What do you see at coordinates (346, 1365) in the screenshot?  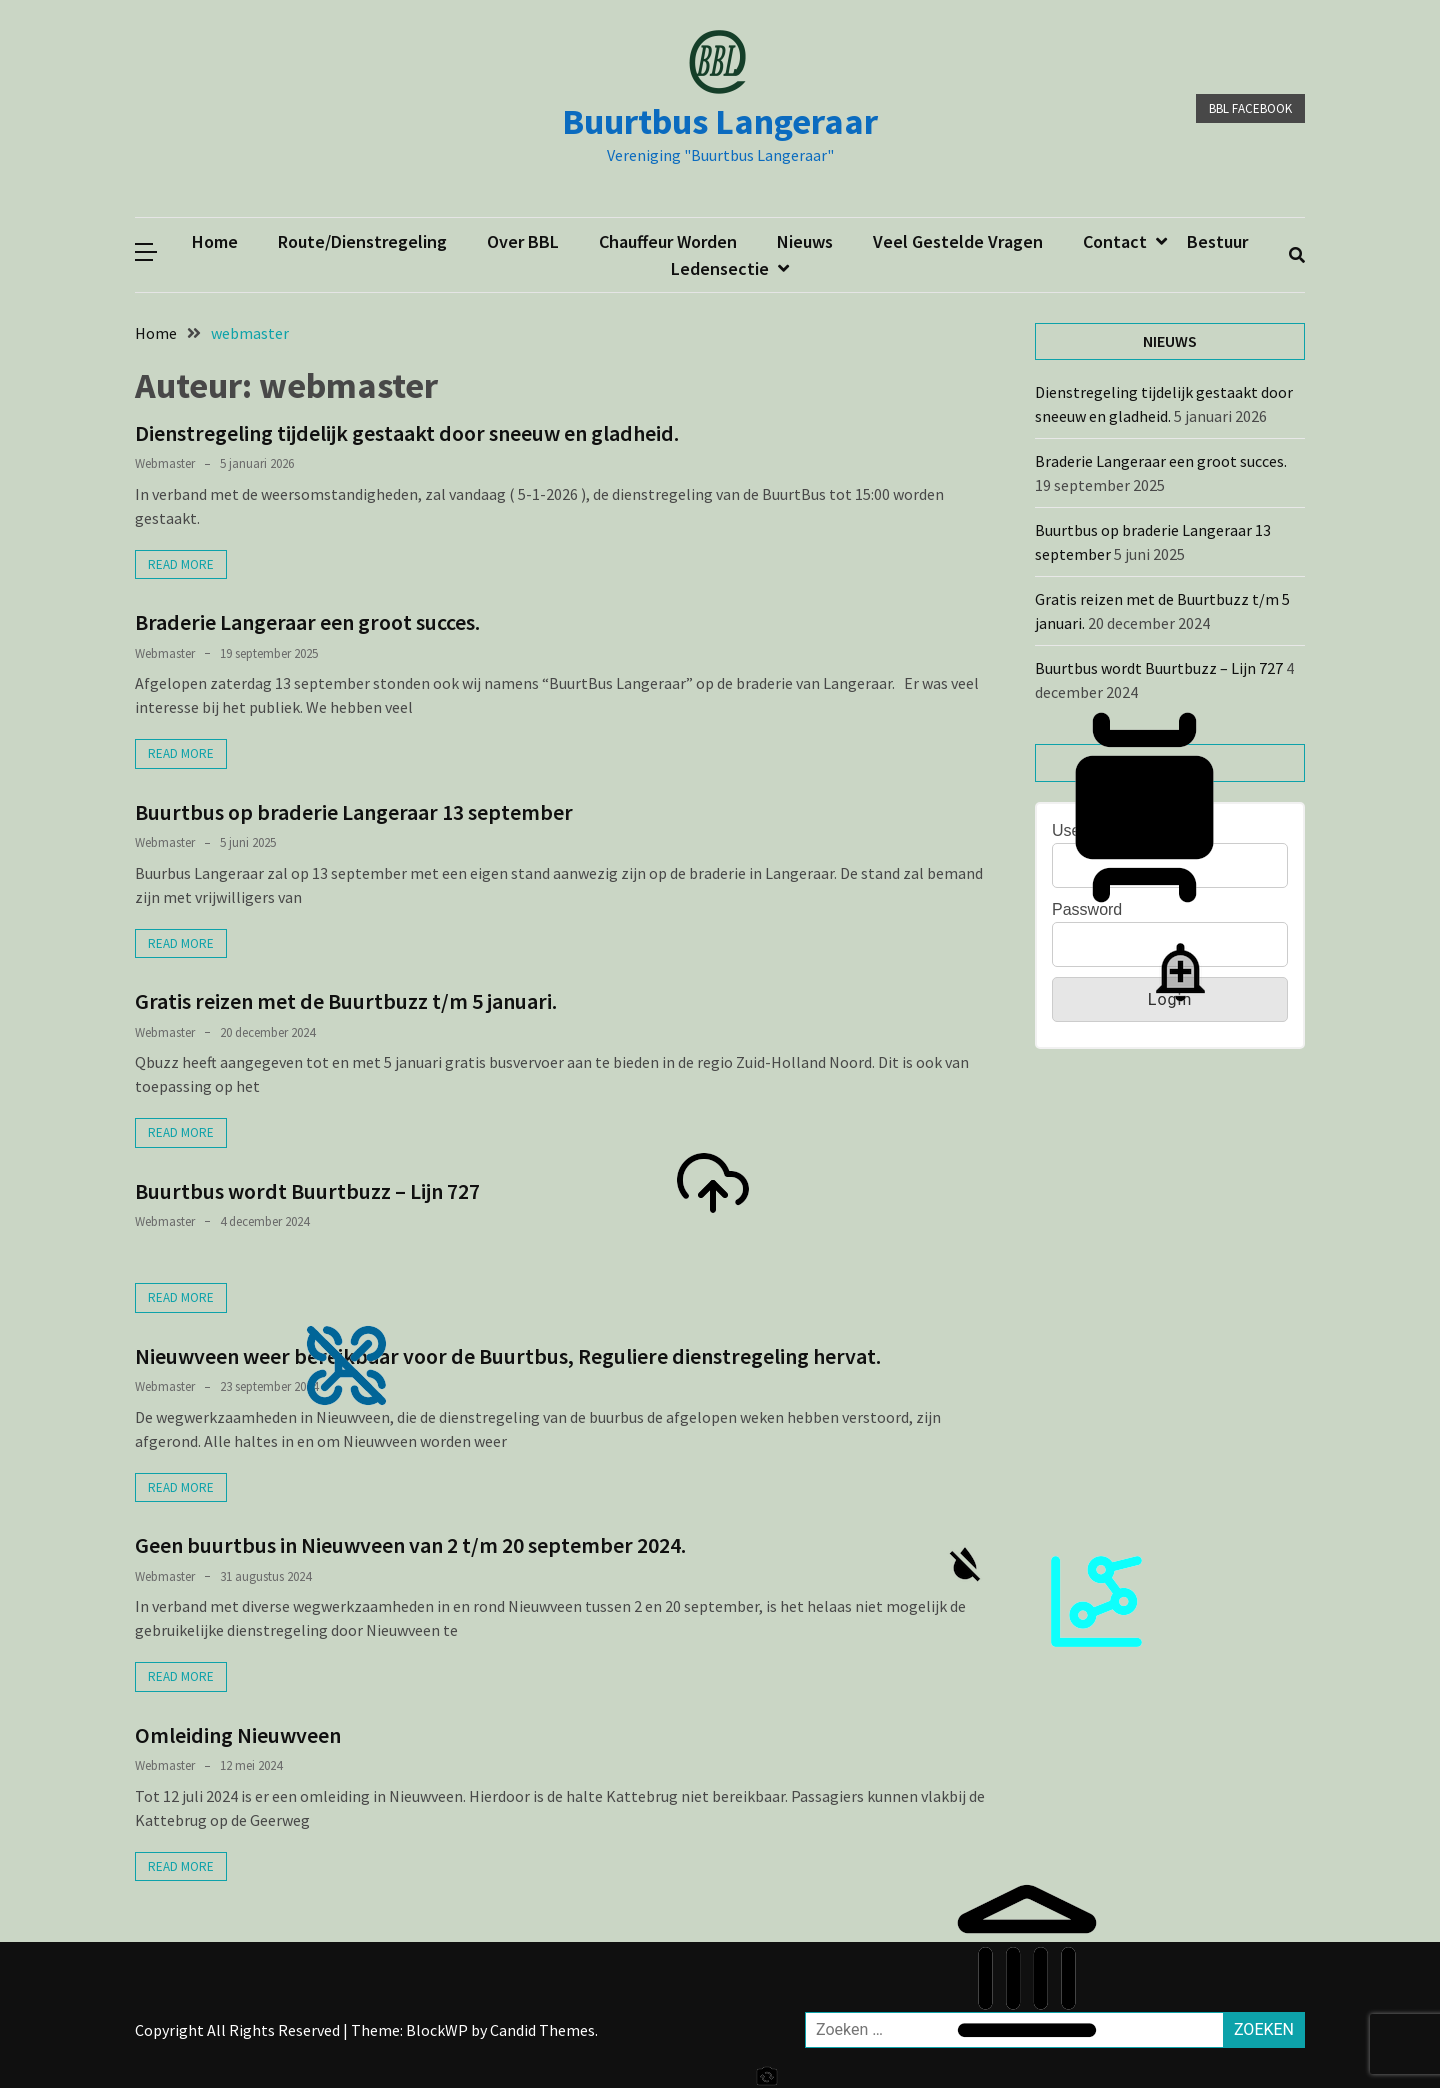 I see `drone connectivity disabled` at bounding box center [346, 1365].